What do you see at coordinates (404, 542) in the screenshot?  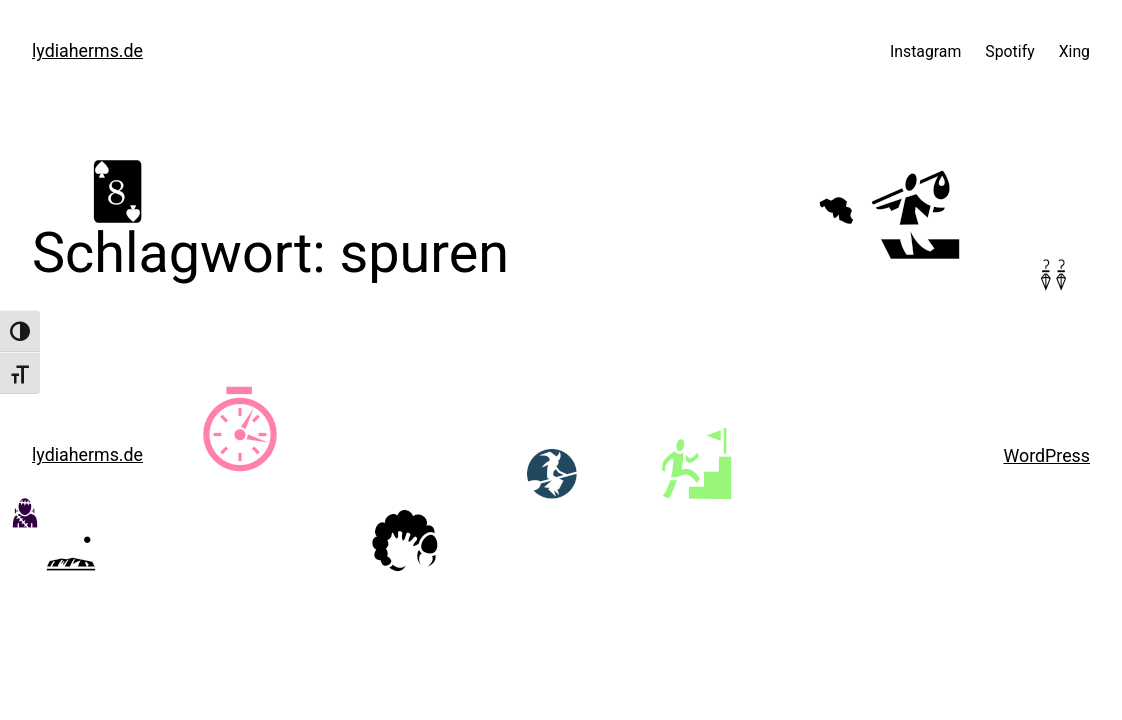 I see `indicates pest infestation or decay status` at bounding box center [404, 542].